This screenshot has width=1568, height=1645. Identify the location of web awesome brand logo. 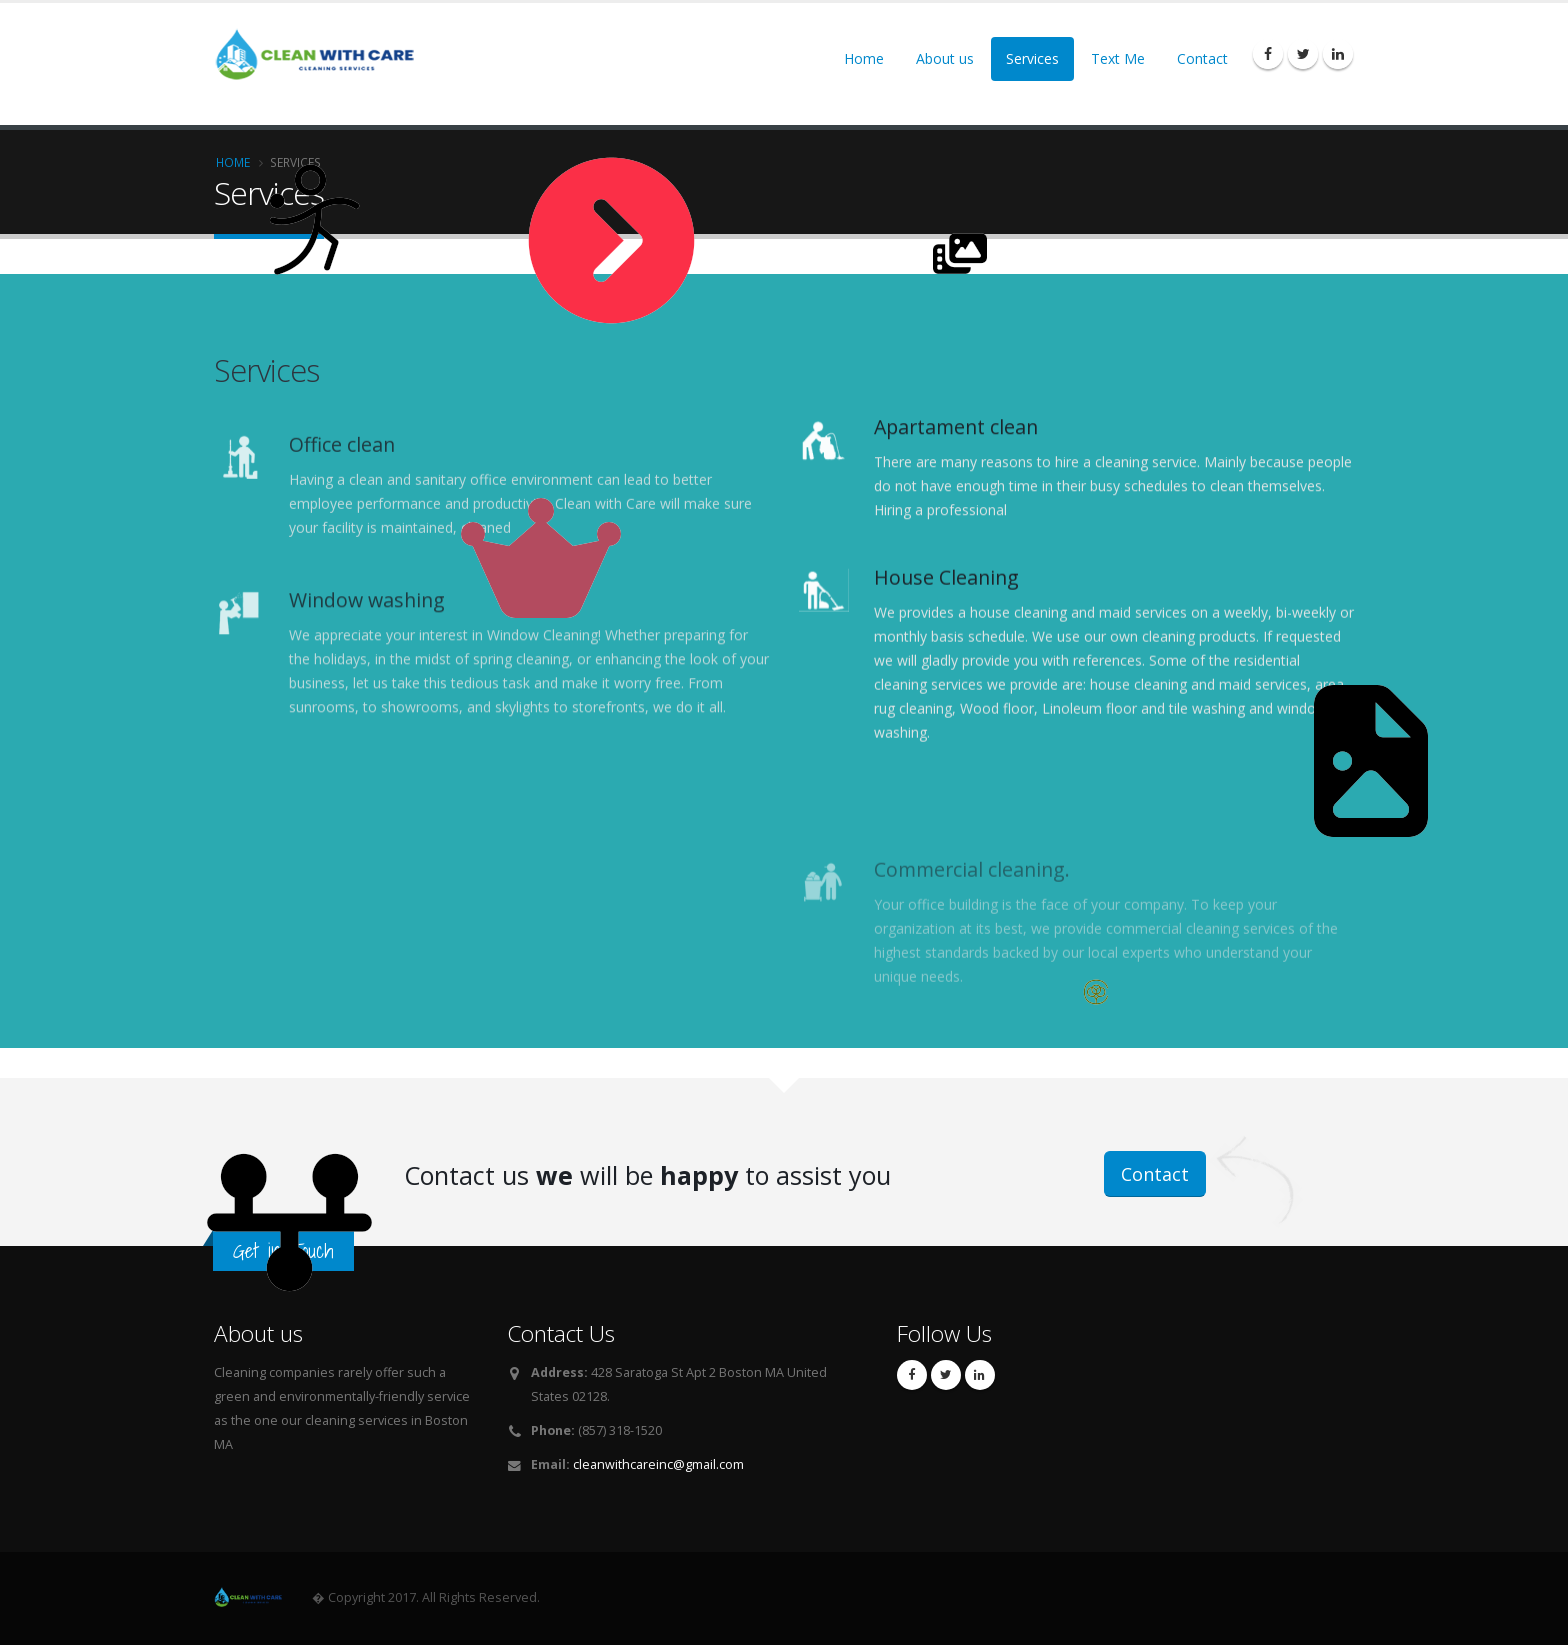
(541, 562).